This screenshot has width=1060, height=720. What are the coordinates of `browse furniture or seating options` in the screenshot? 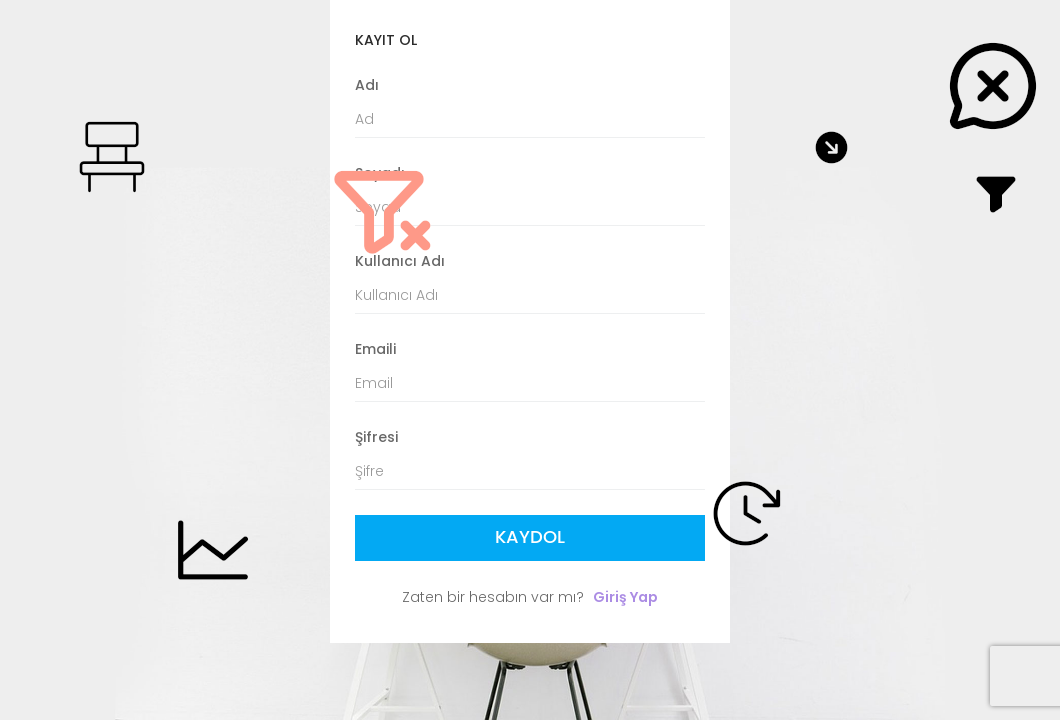 It's located at (112, 157).